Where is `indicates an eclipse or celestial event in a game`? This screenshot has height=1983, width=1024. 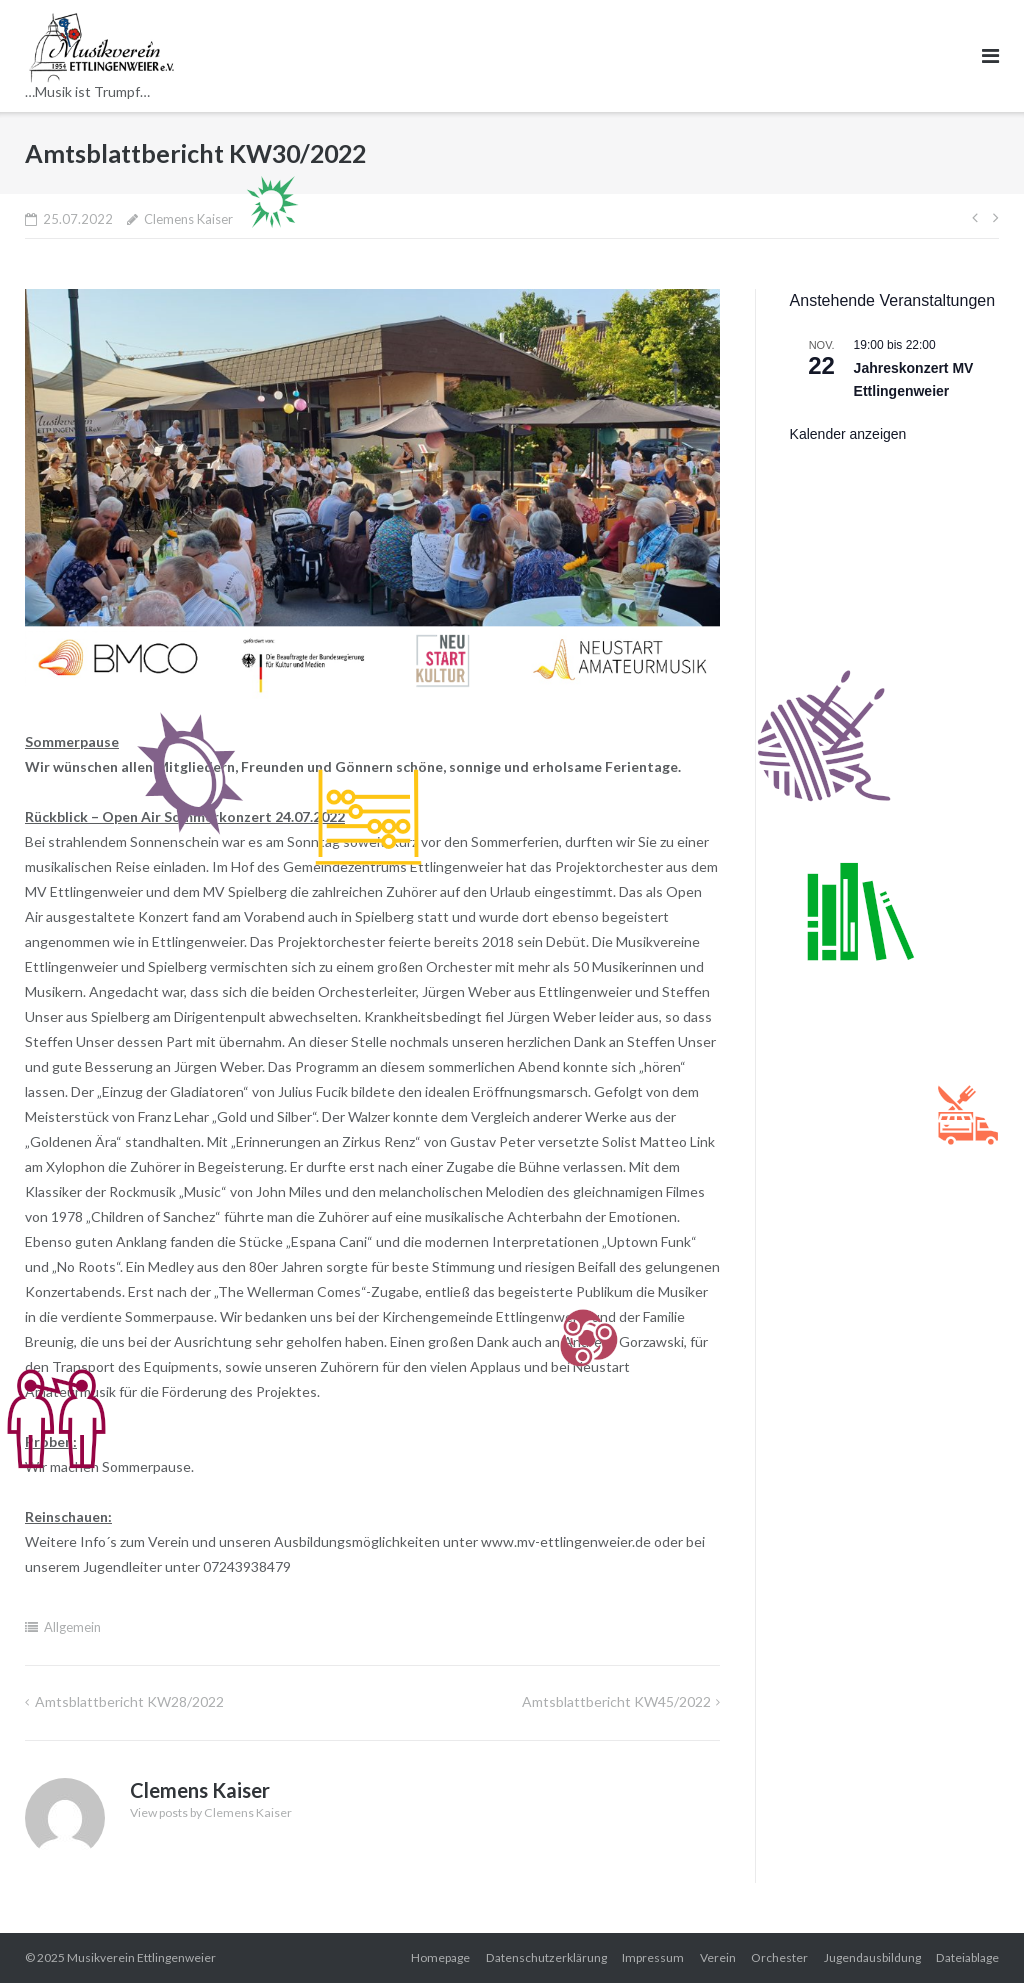 indicates an eclipse or celestial event in a game is located at coordinates (272, 202).